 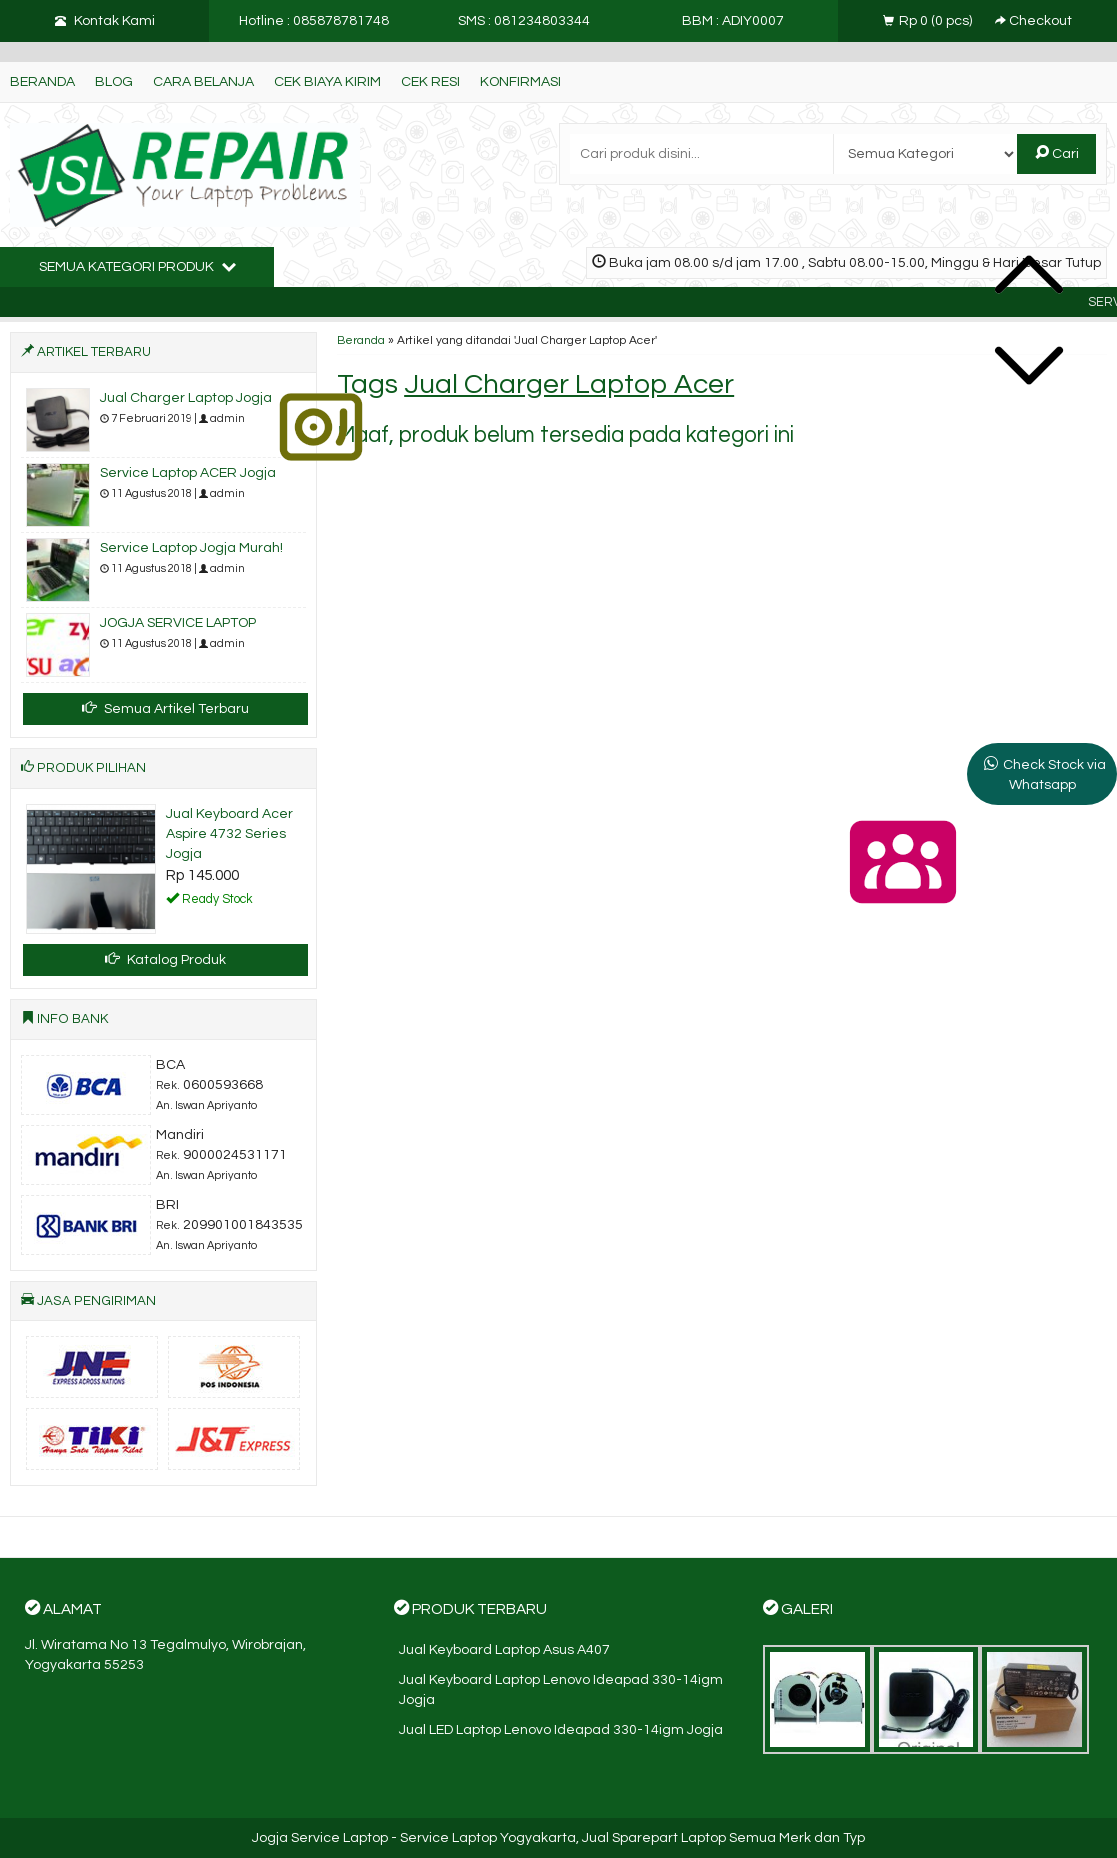 I want to click on expand or collapse a dropdown menu, so click(x=1029, y=320).